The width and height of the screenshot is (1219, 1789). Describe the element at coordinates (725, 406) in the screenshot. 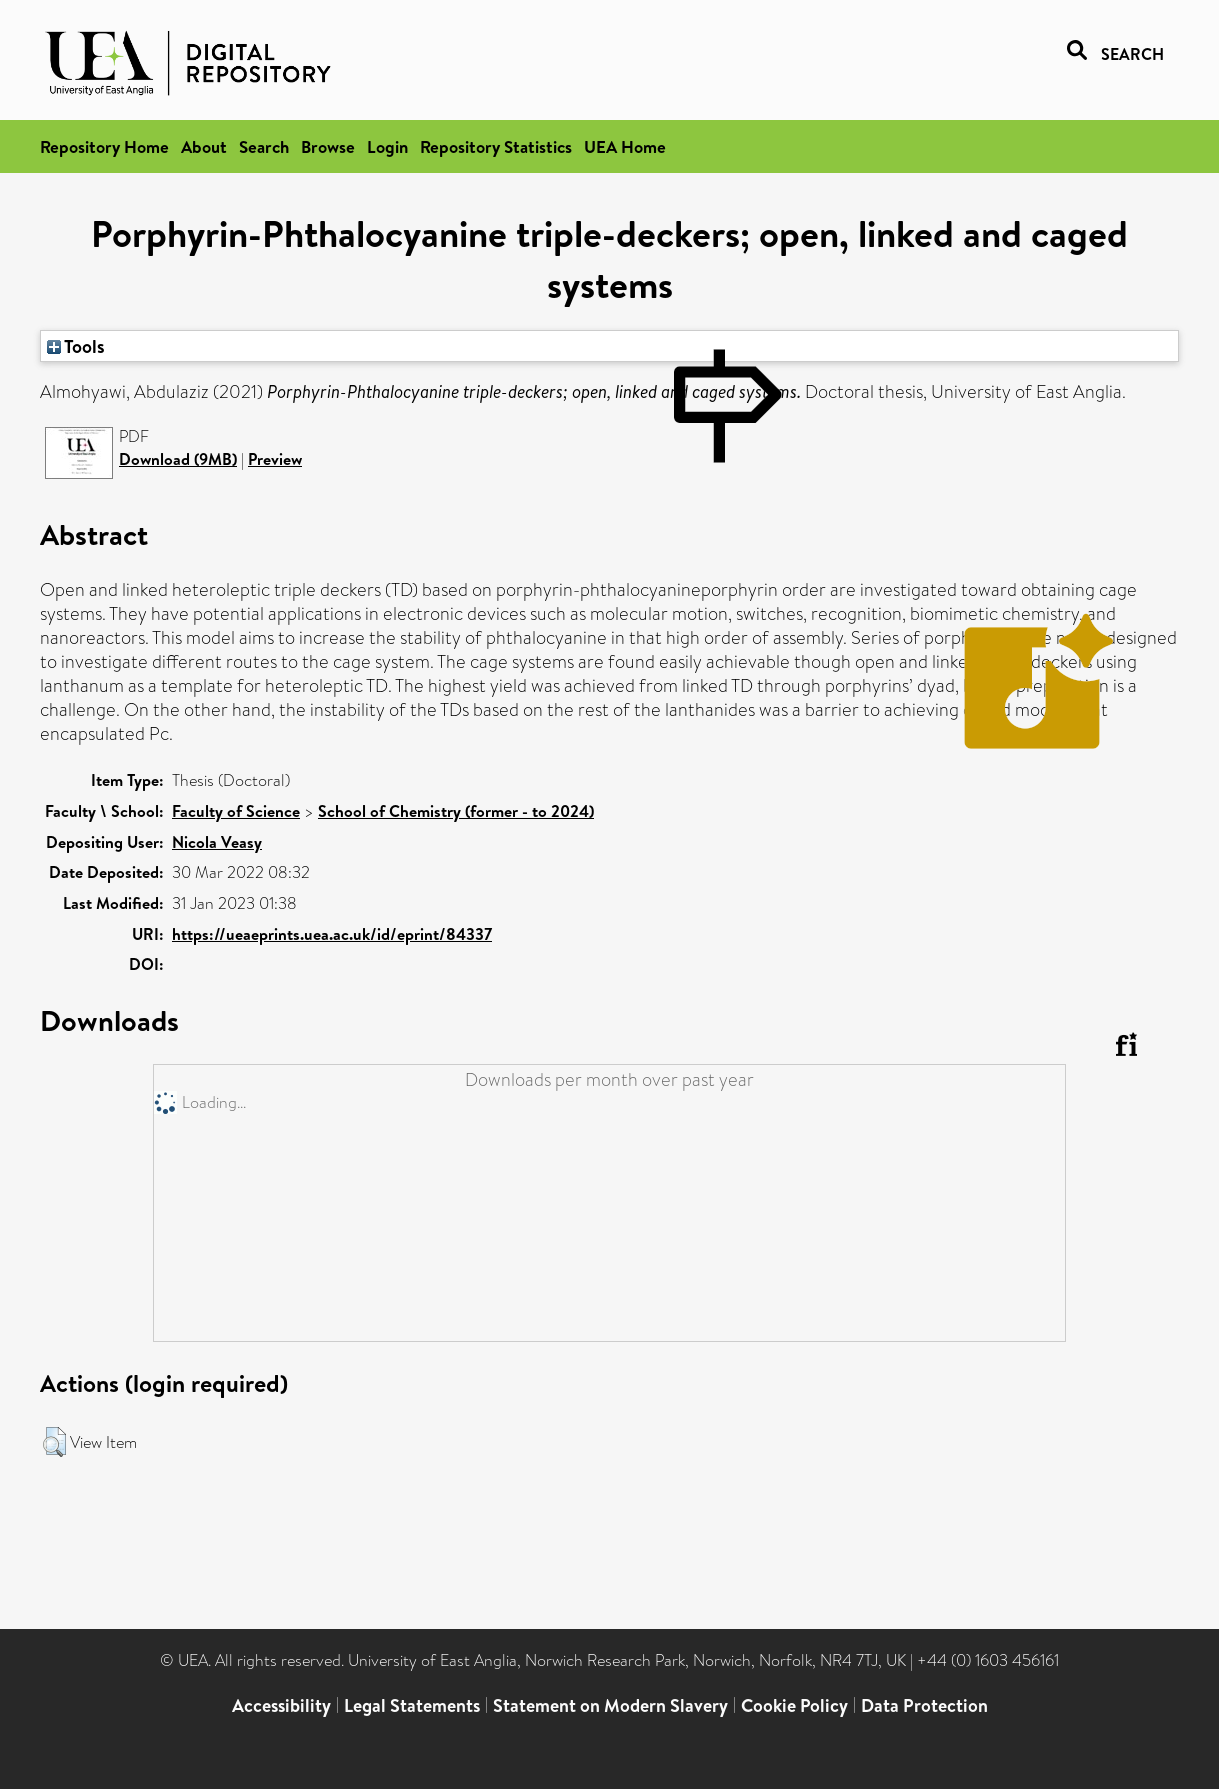

I see `get directions or navigate to a destination` at that location.